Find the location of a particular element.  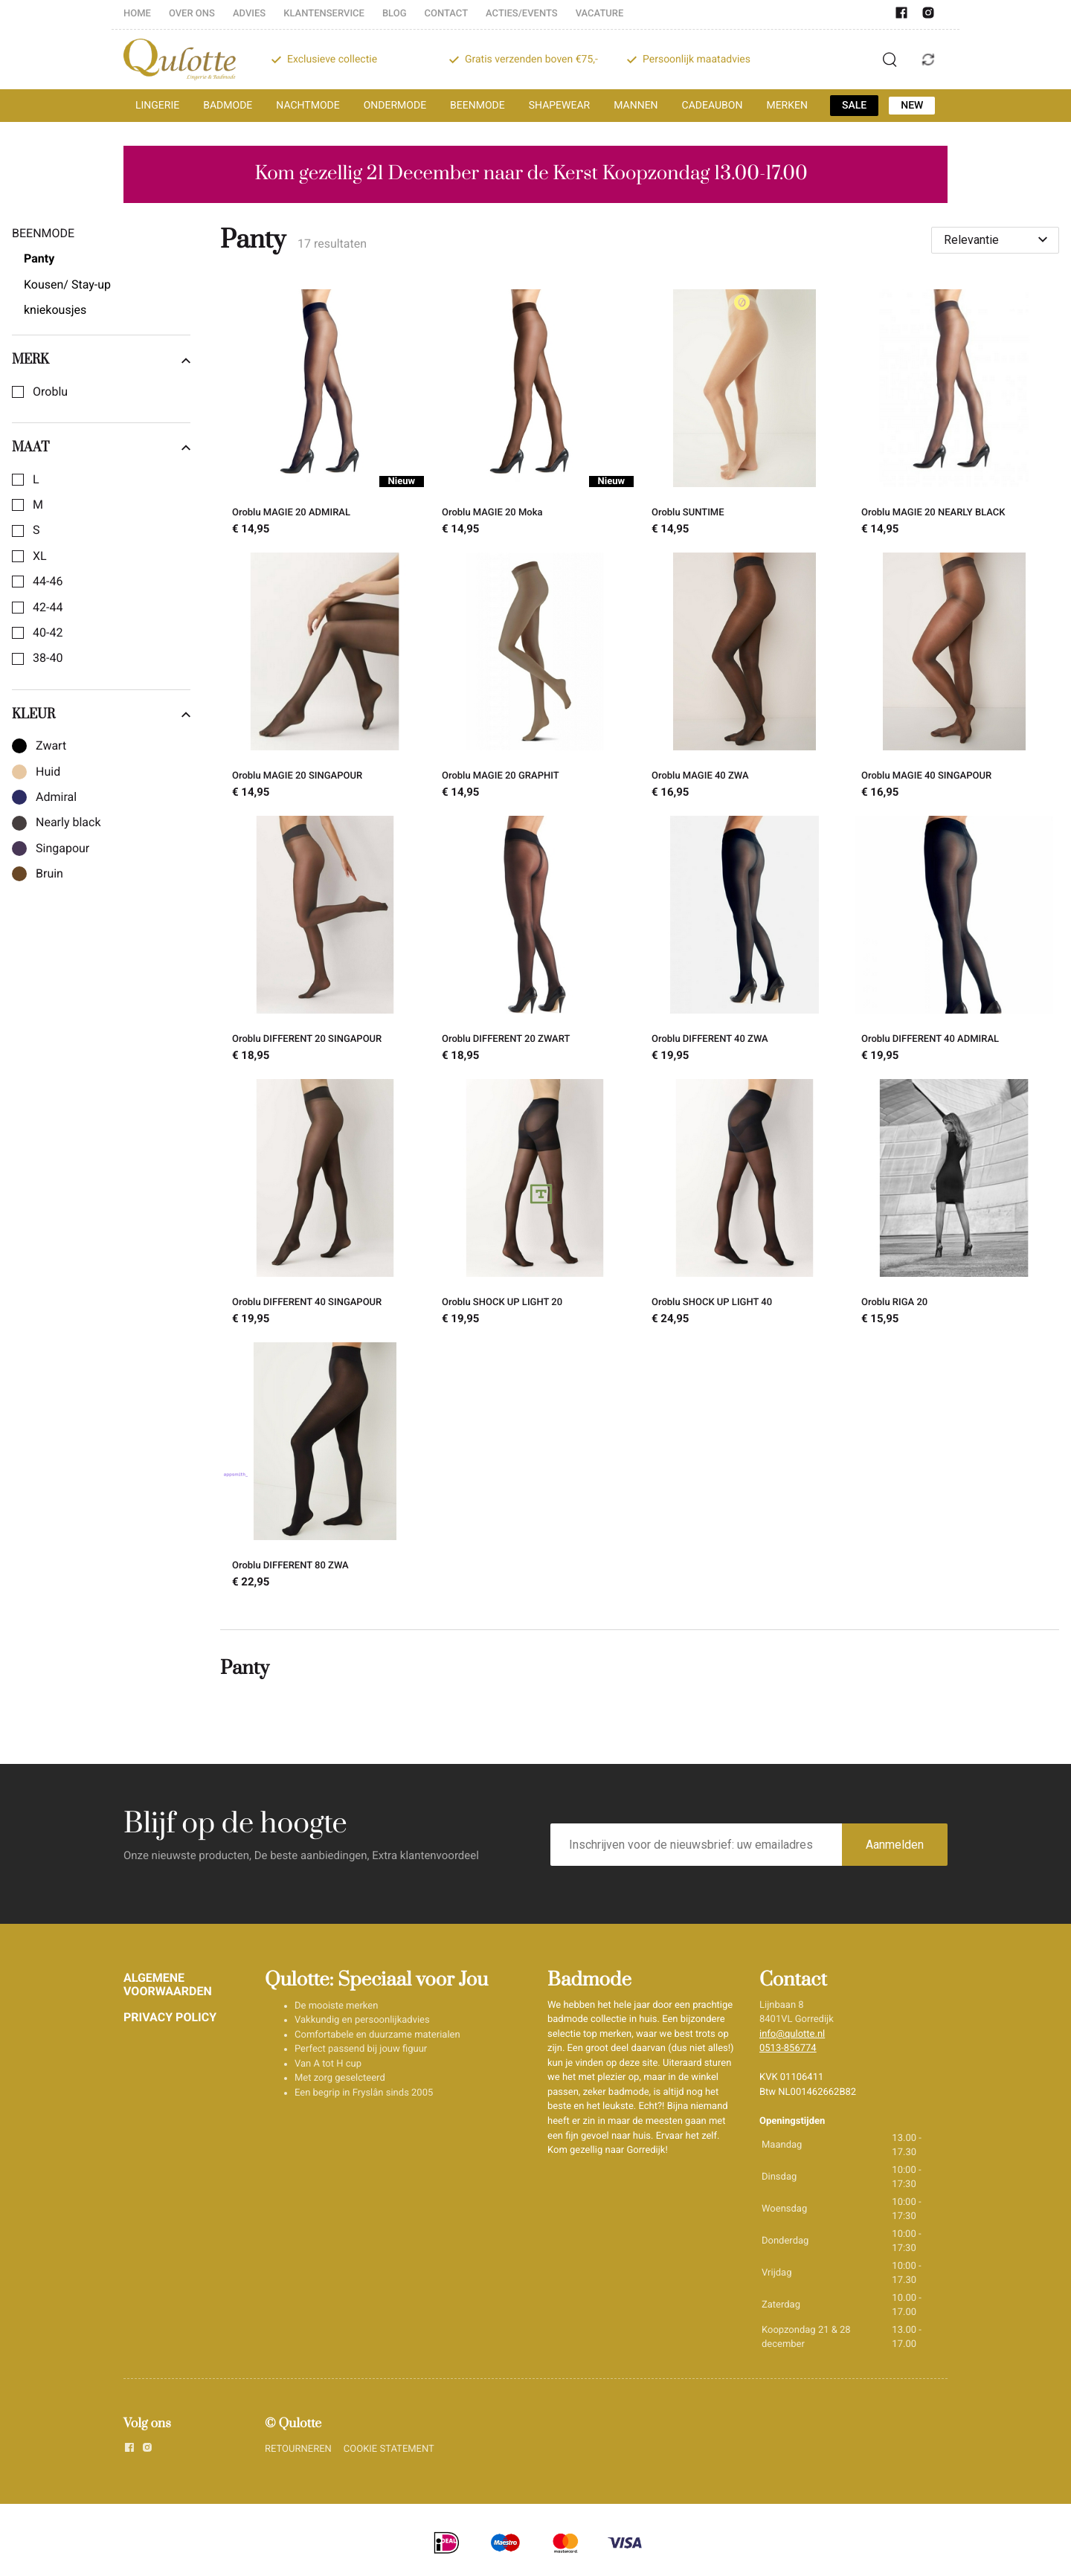

appsmith platform logo is located at coordinates (236, 1475).